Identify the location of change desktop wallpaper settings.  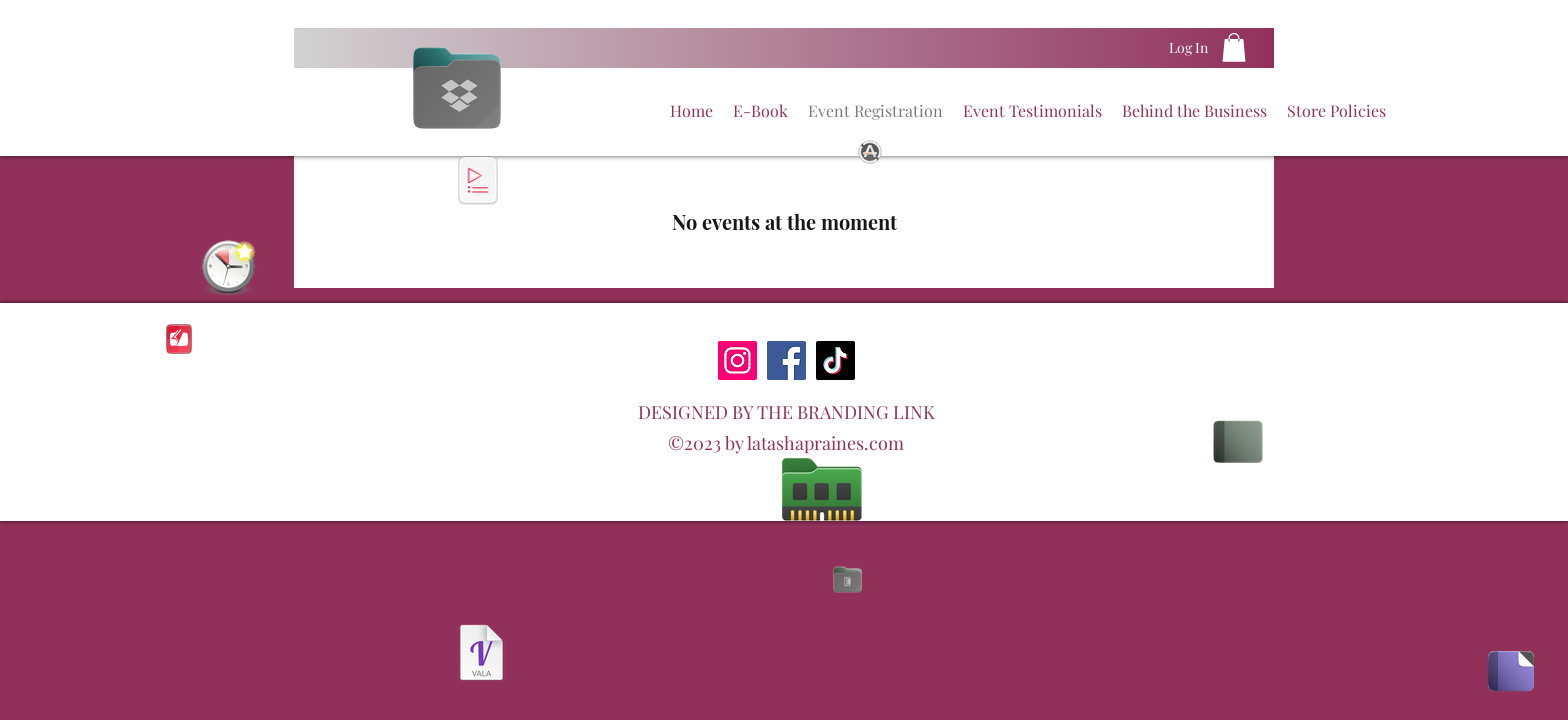
(1511, 670).